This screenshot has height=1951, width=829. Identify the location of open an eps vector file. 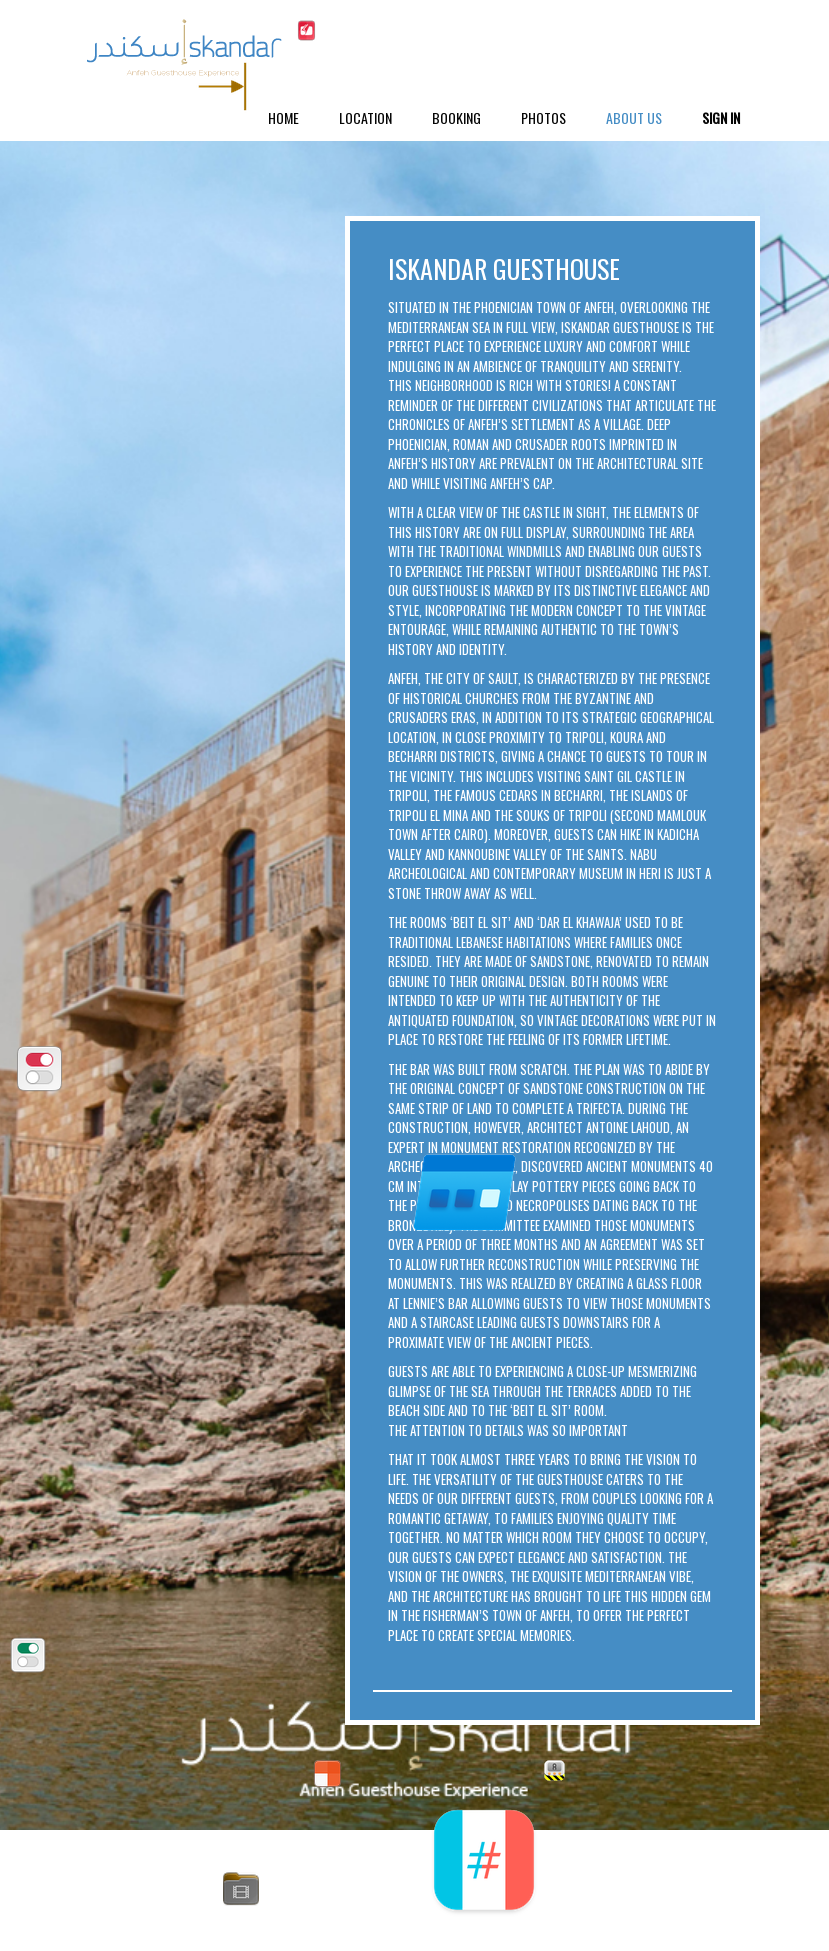
(306, 30).